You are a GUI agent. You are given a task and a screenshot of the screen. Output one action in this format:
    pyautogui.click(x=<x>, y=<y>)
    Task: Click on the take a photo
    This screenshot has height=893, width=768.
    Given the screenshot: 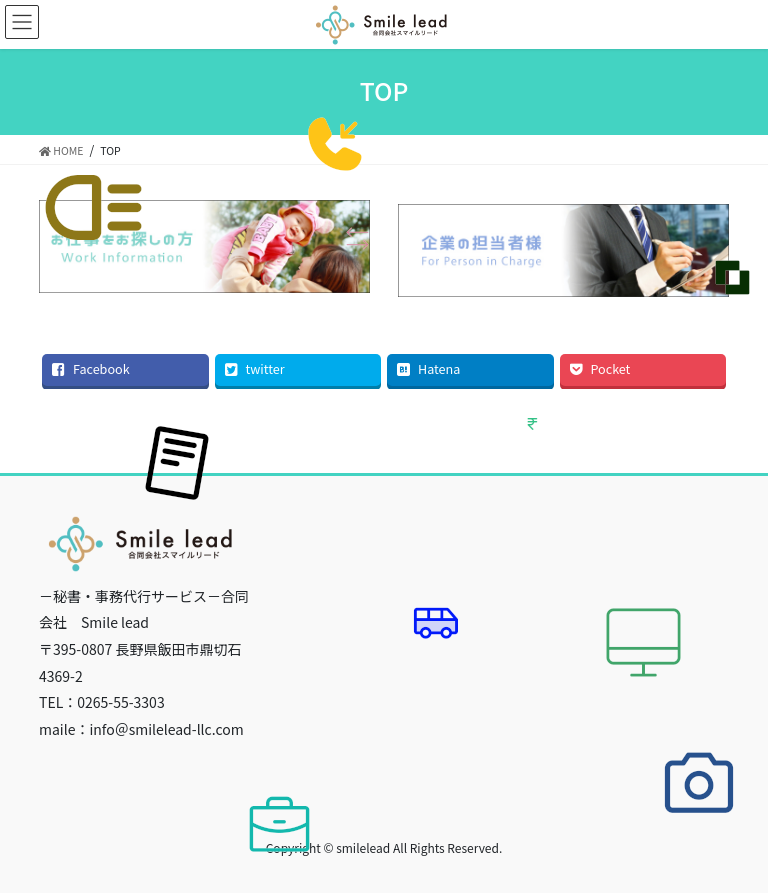 What is the action you would take?
    pyautogui.click(x=699, y=784)
    